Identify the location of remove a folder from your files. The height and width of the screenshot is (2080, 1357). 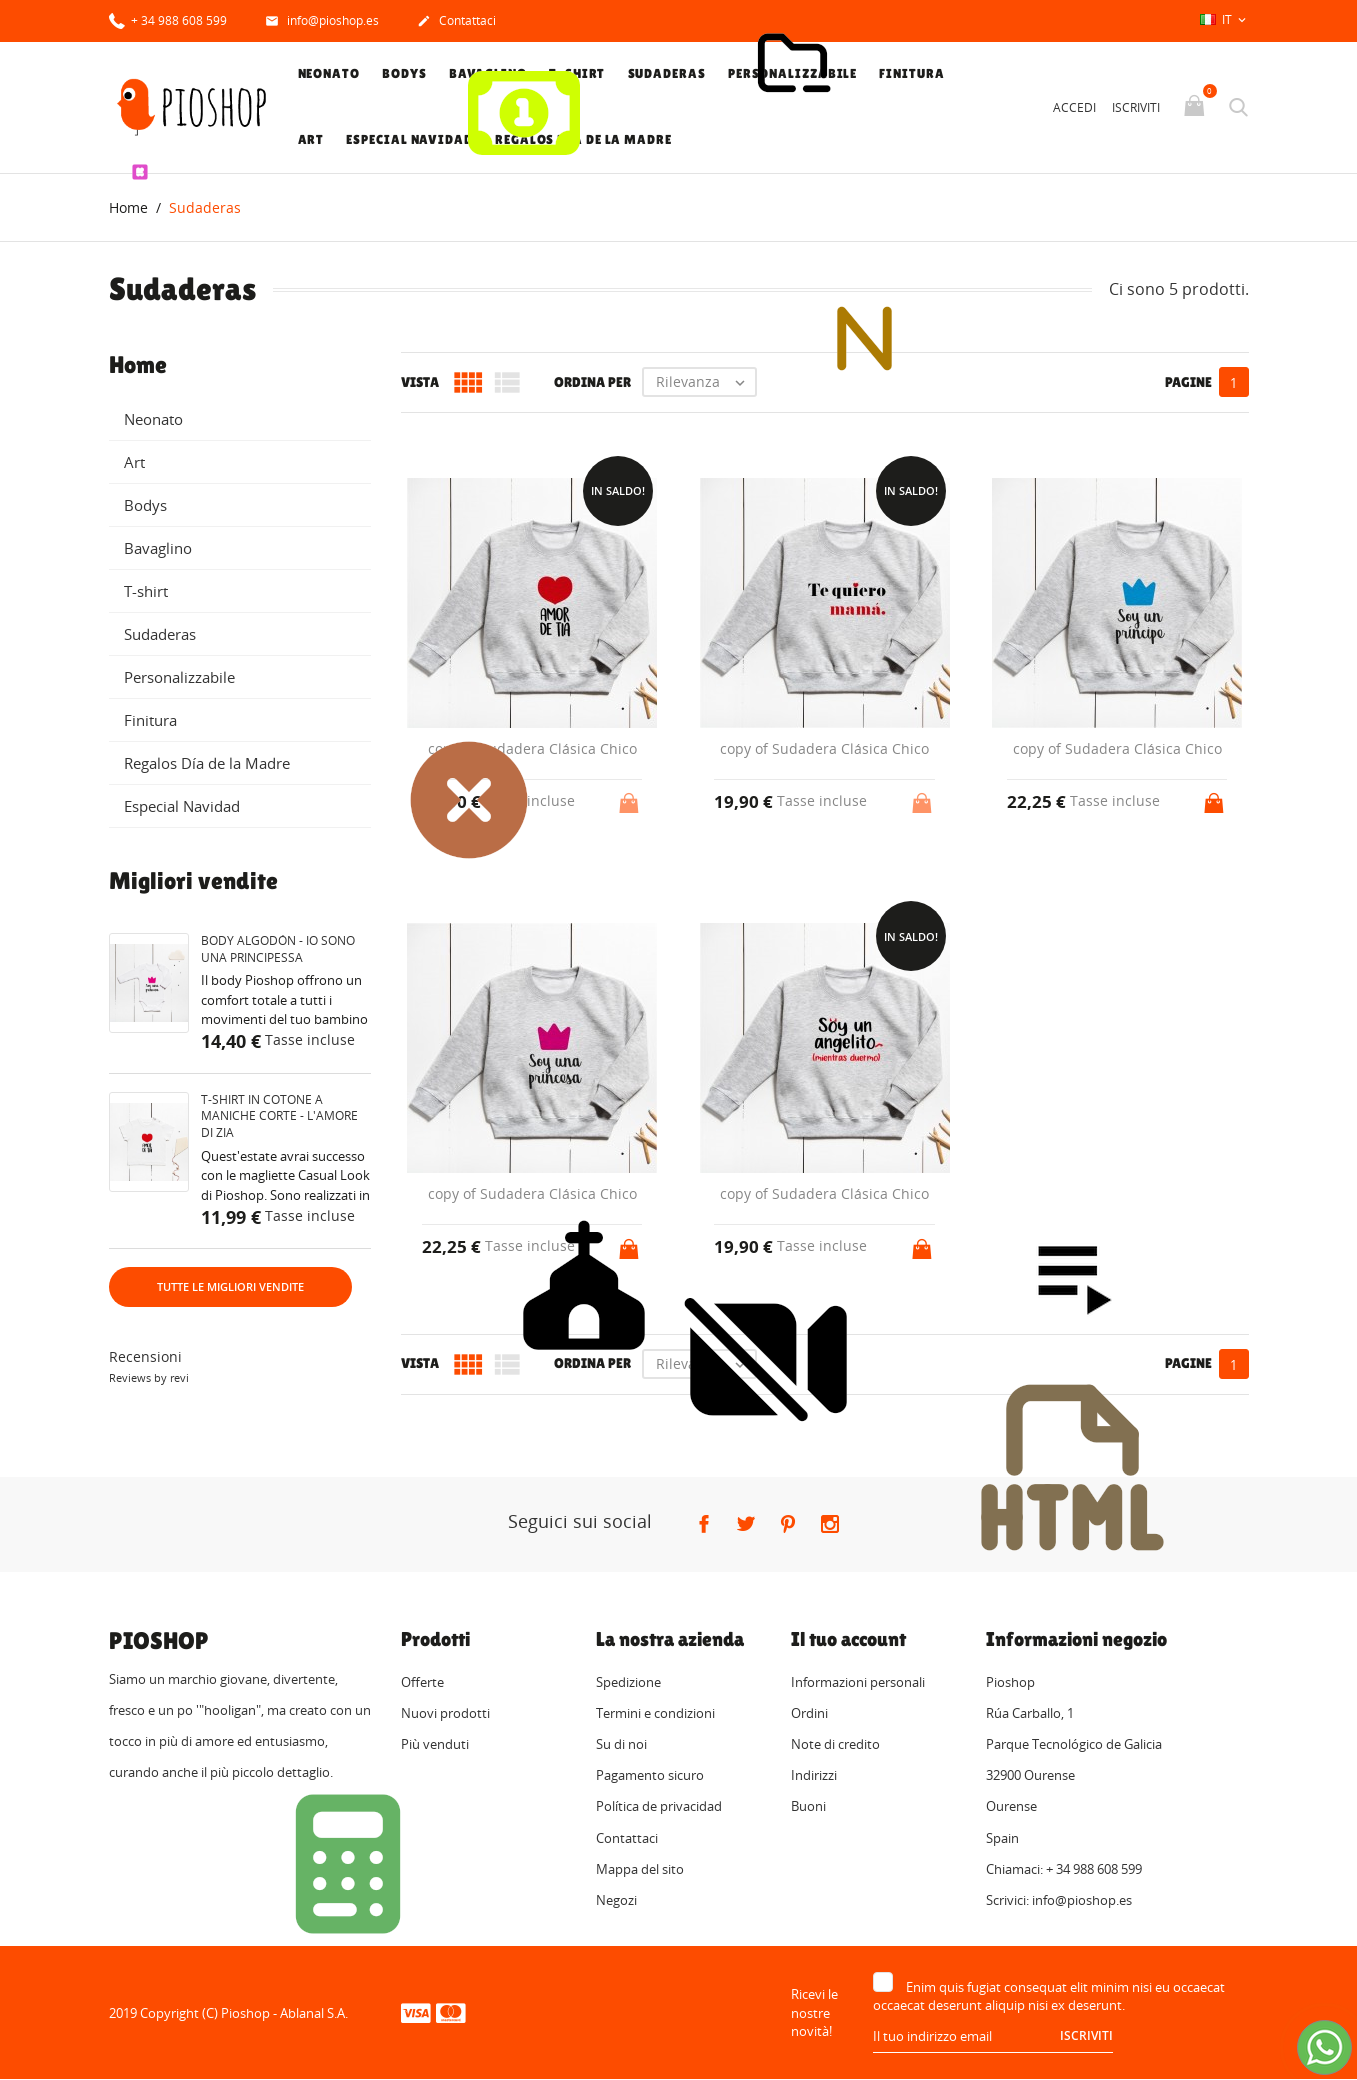
(792, 64).